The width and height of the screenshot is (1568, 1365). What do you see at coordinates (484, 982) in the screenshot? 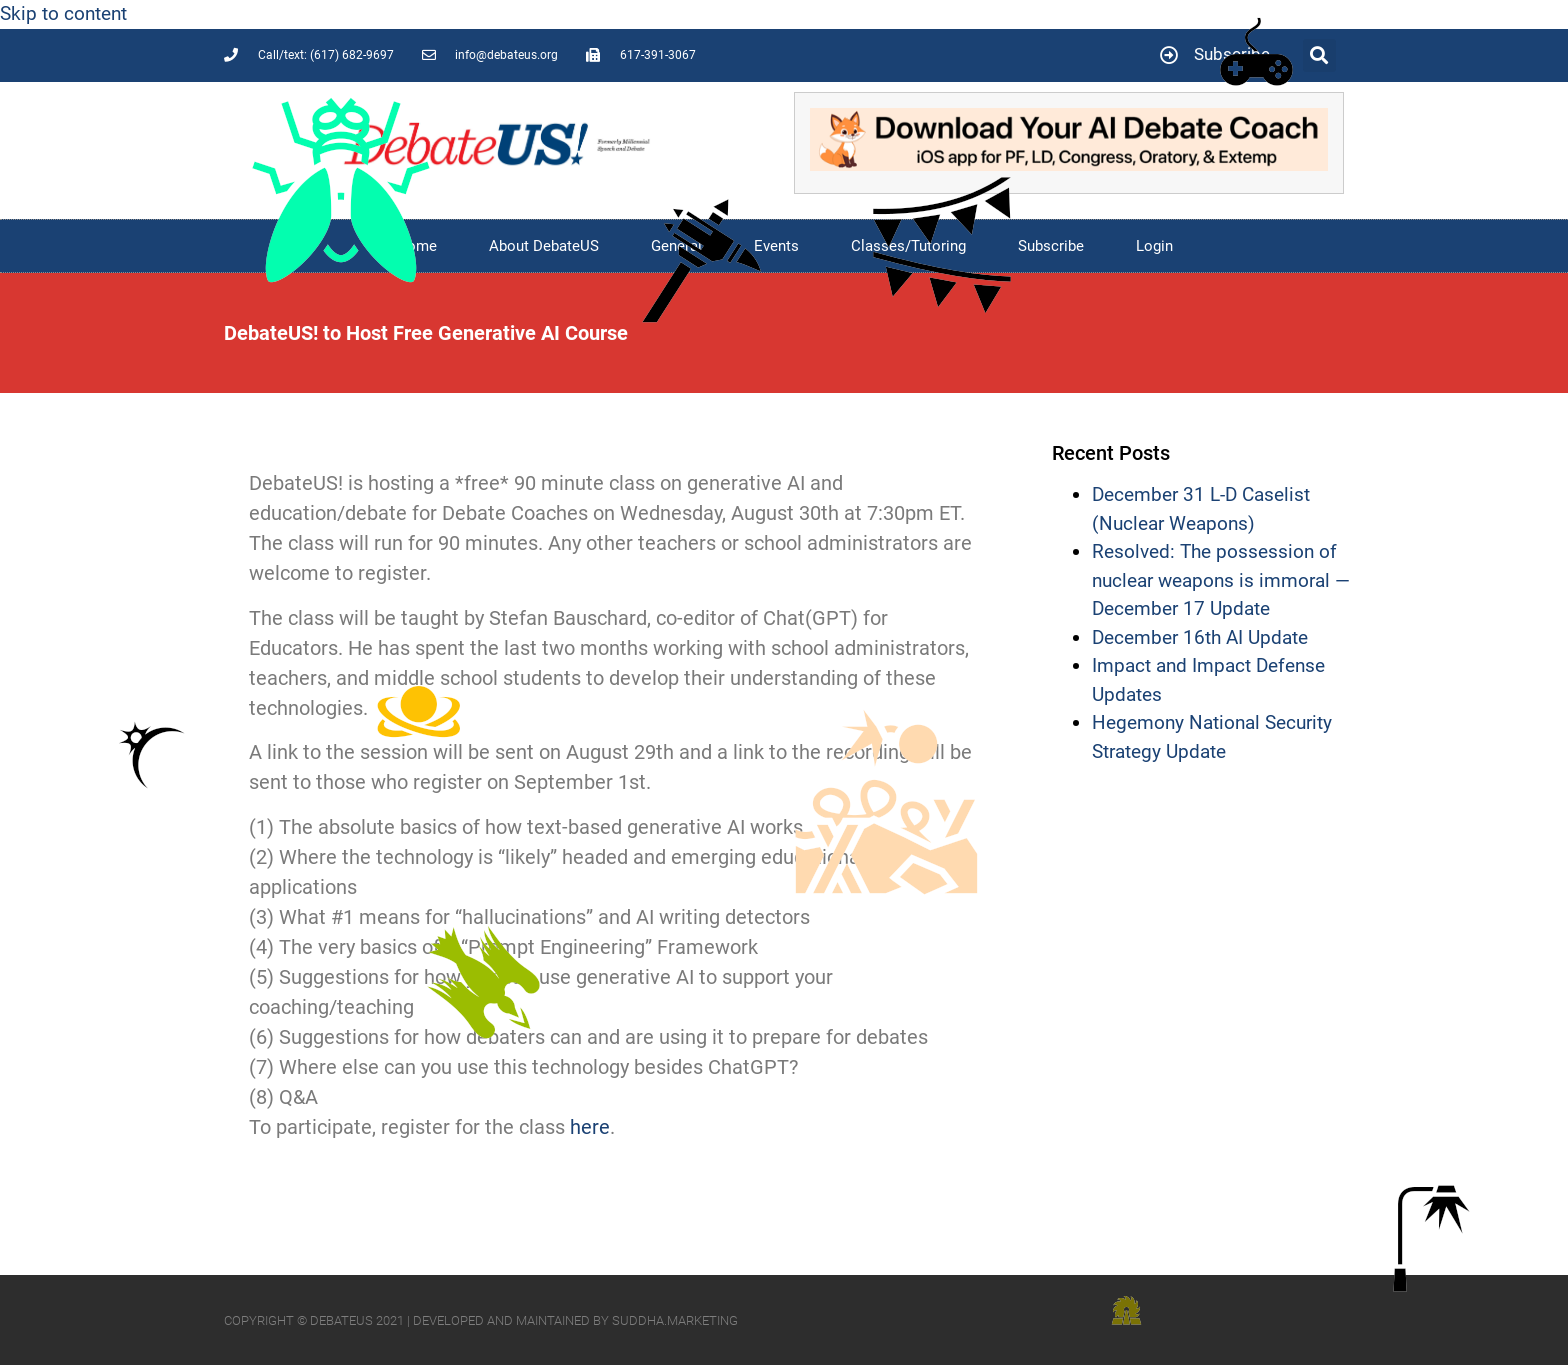
I see `crow dive ability or attack skill` at bounding box center [484, 982].